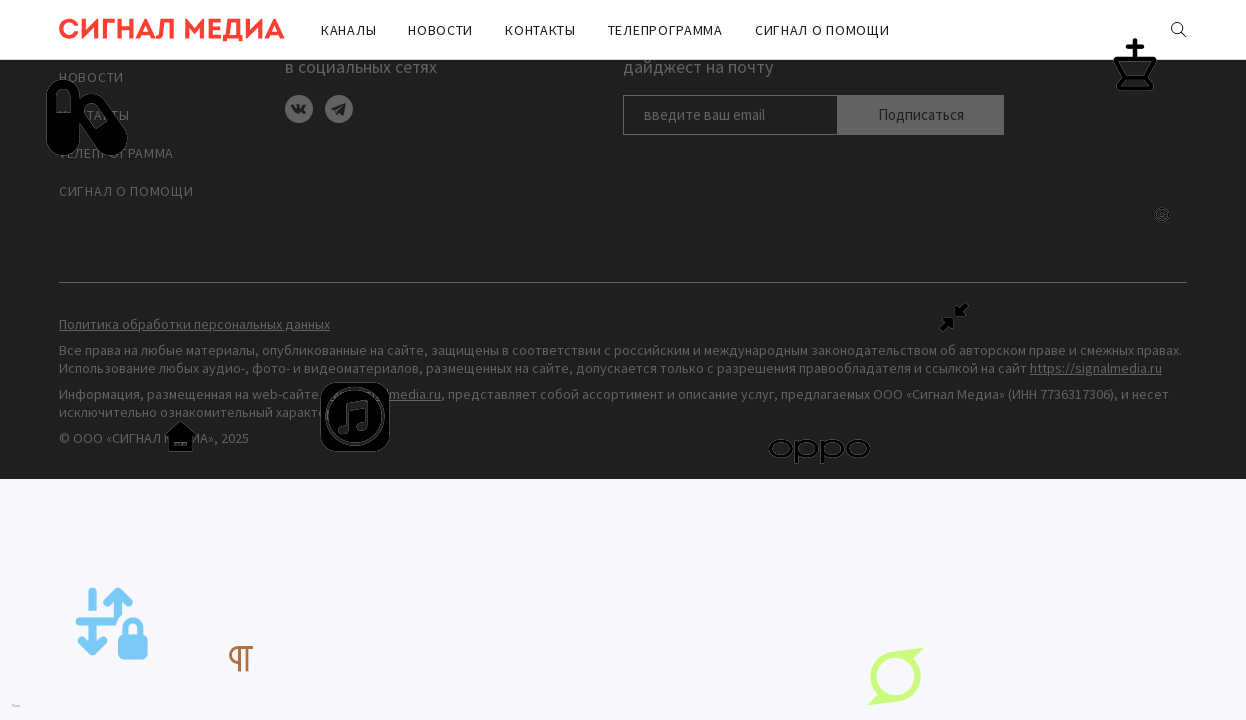 The height and width of the screenshot is (720, 1246). Describe the element at coordinates (1135, 66) in the screenshot. I see `represents the king piece in a chess game` at that location.